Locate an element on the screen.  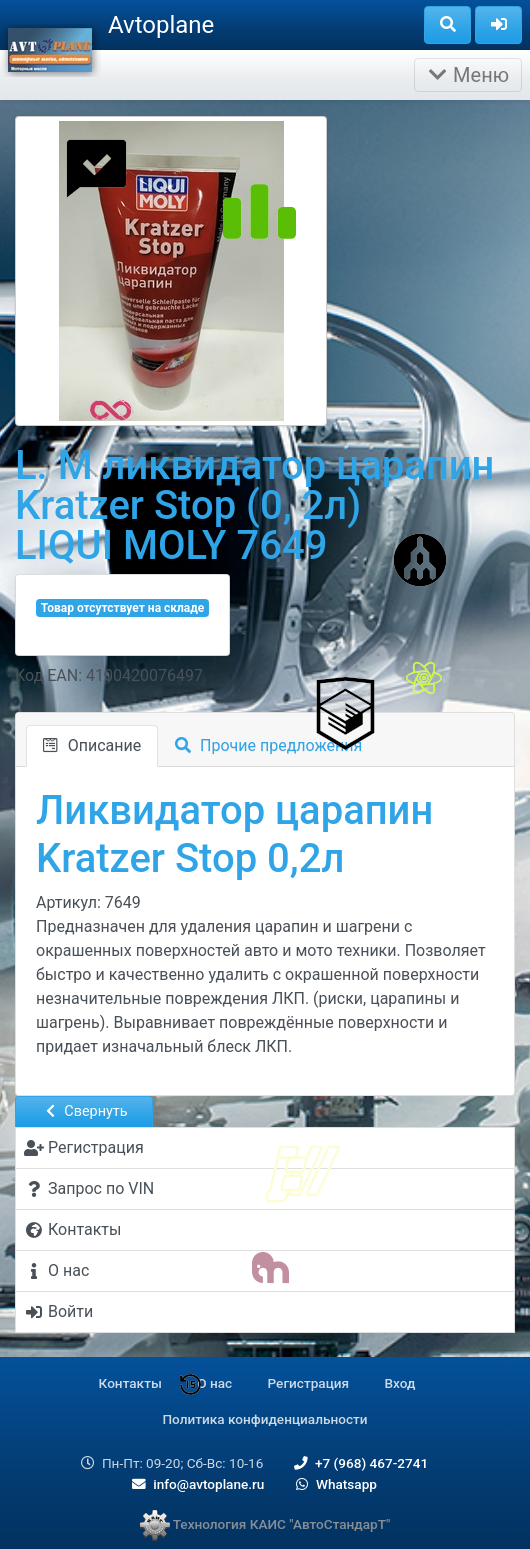
eclipse jetty web server logo is located at coordinates (303, 1174).